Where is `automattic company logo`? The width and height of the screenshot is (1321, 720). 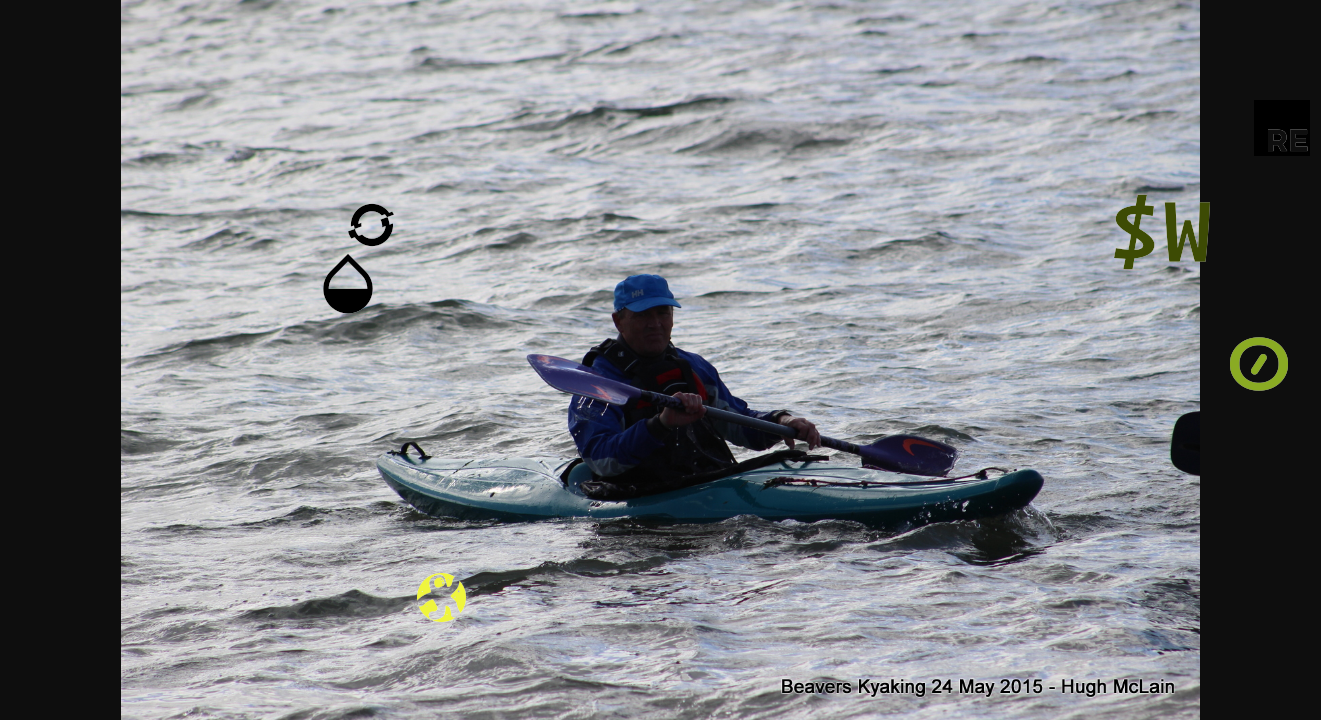 automattic company logo is located at coordinates (1259, 364).